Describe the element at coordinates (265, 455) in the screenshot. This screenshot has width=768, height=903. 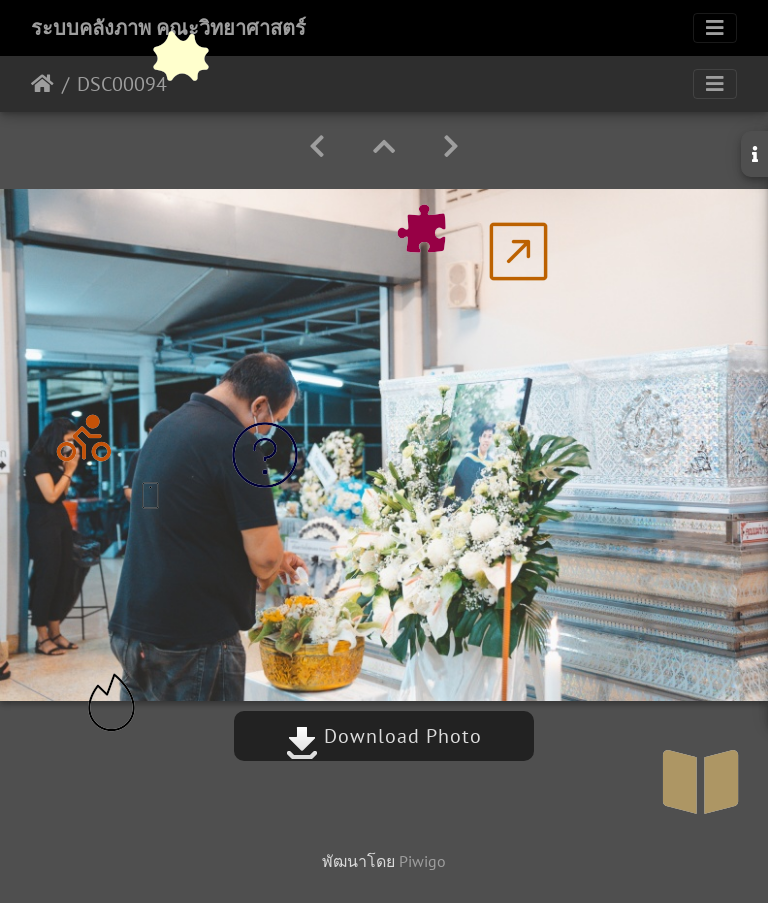
I see `access help or support` at that location.